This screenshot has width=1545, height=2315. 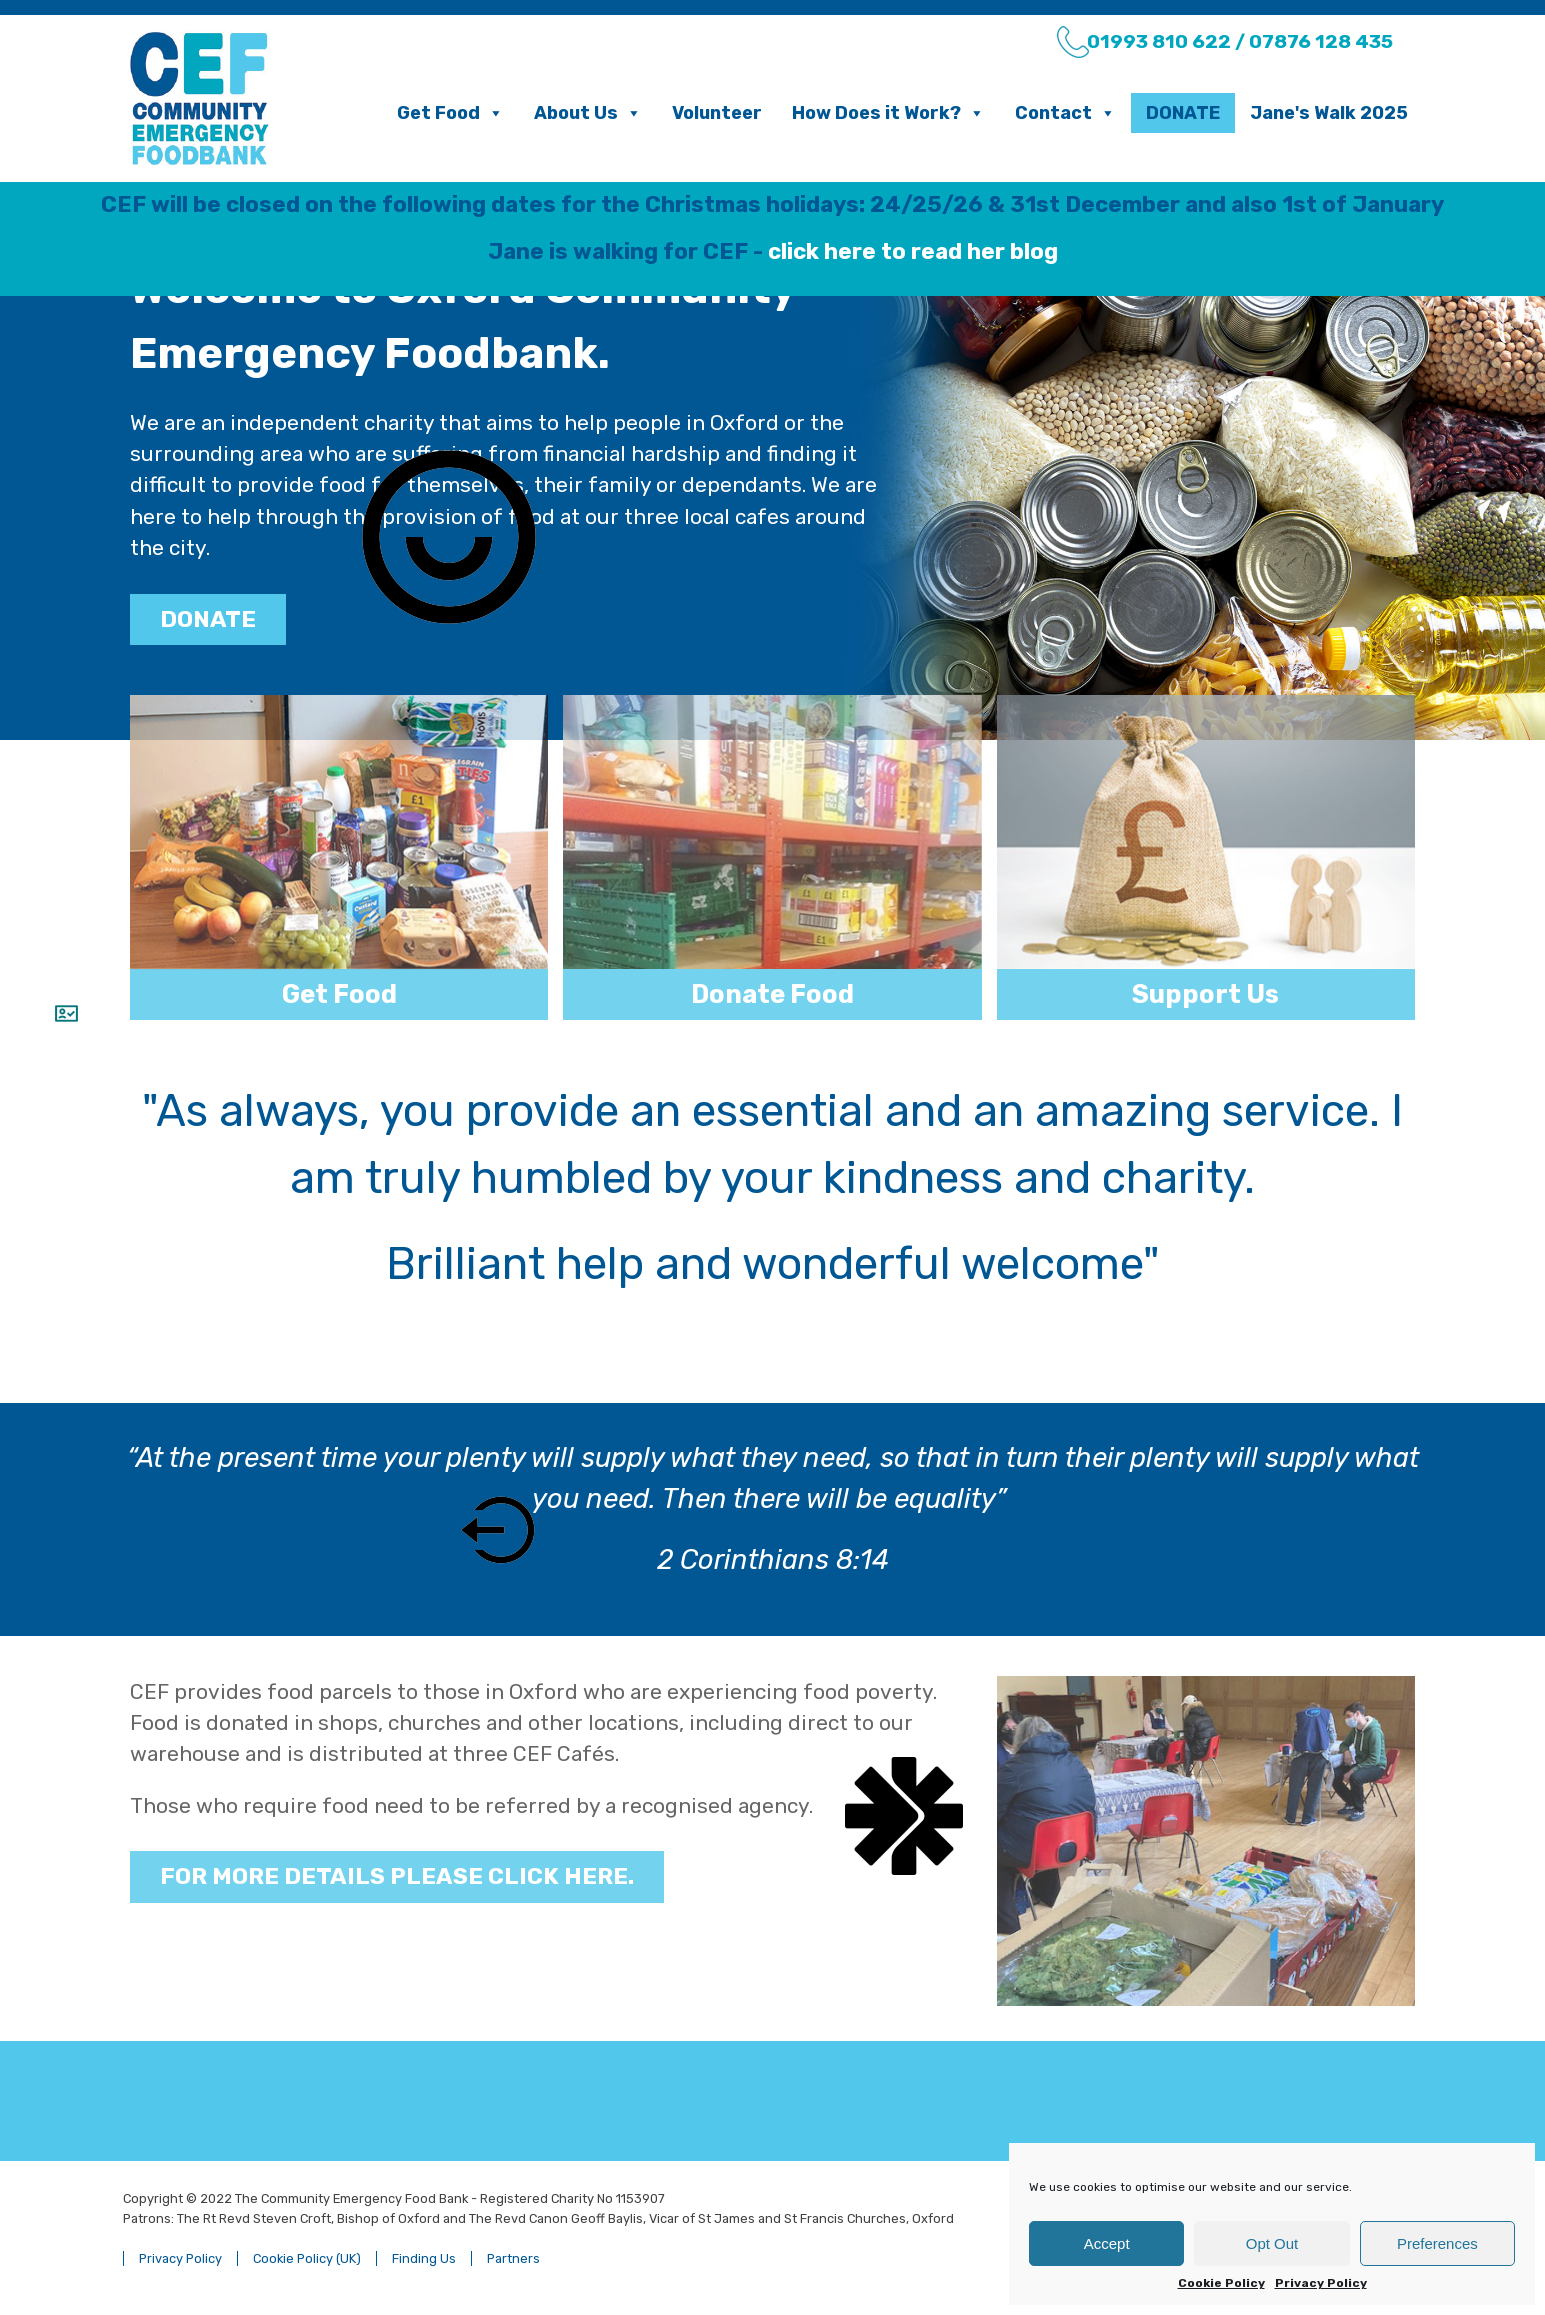 What do you see at coordinates (904, 1816) in the screenshot?
I see `open scalar API documentation` at bounding box center [904, 1816].